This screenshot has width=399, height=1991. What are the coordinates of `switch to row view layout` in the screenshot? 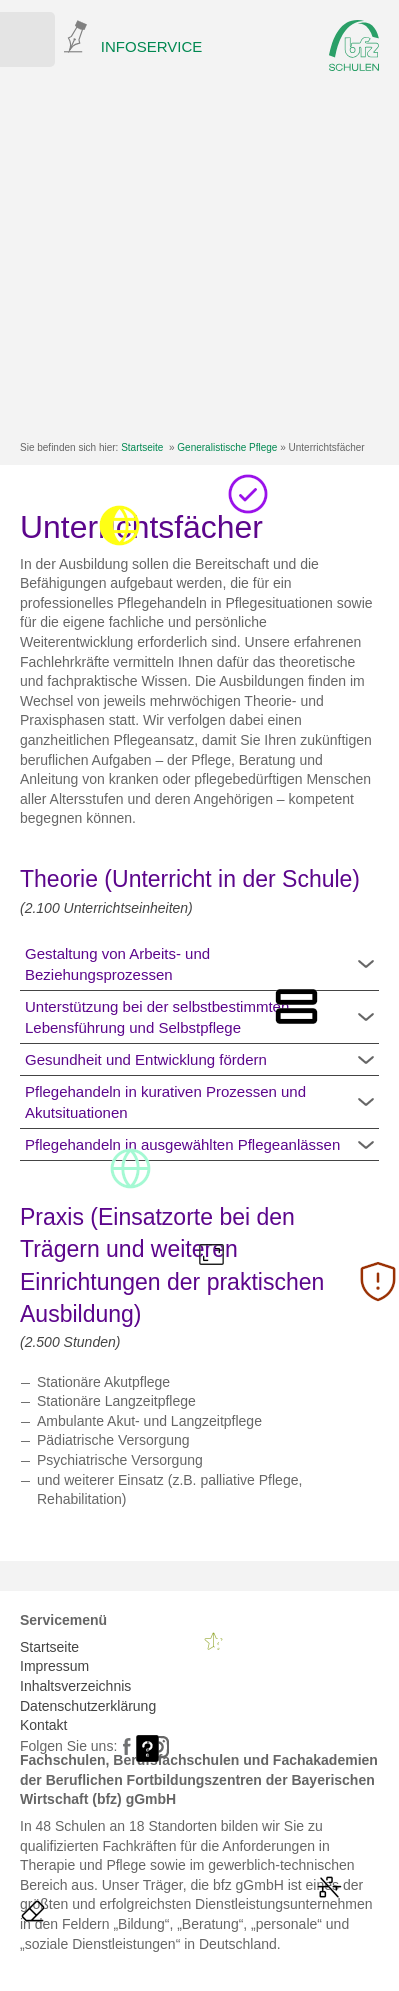 It's located at (296, 1006).